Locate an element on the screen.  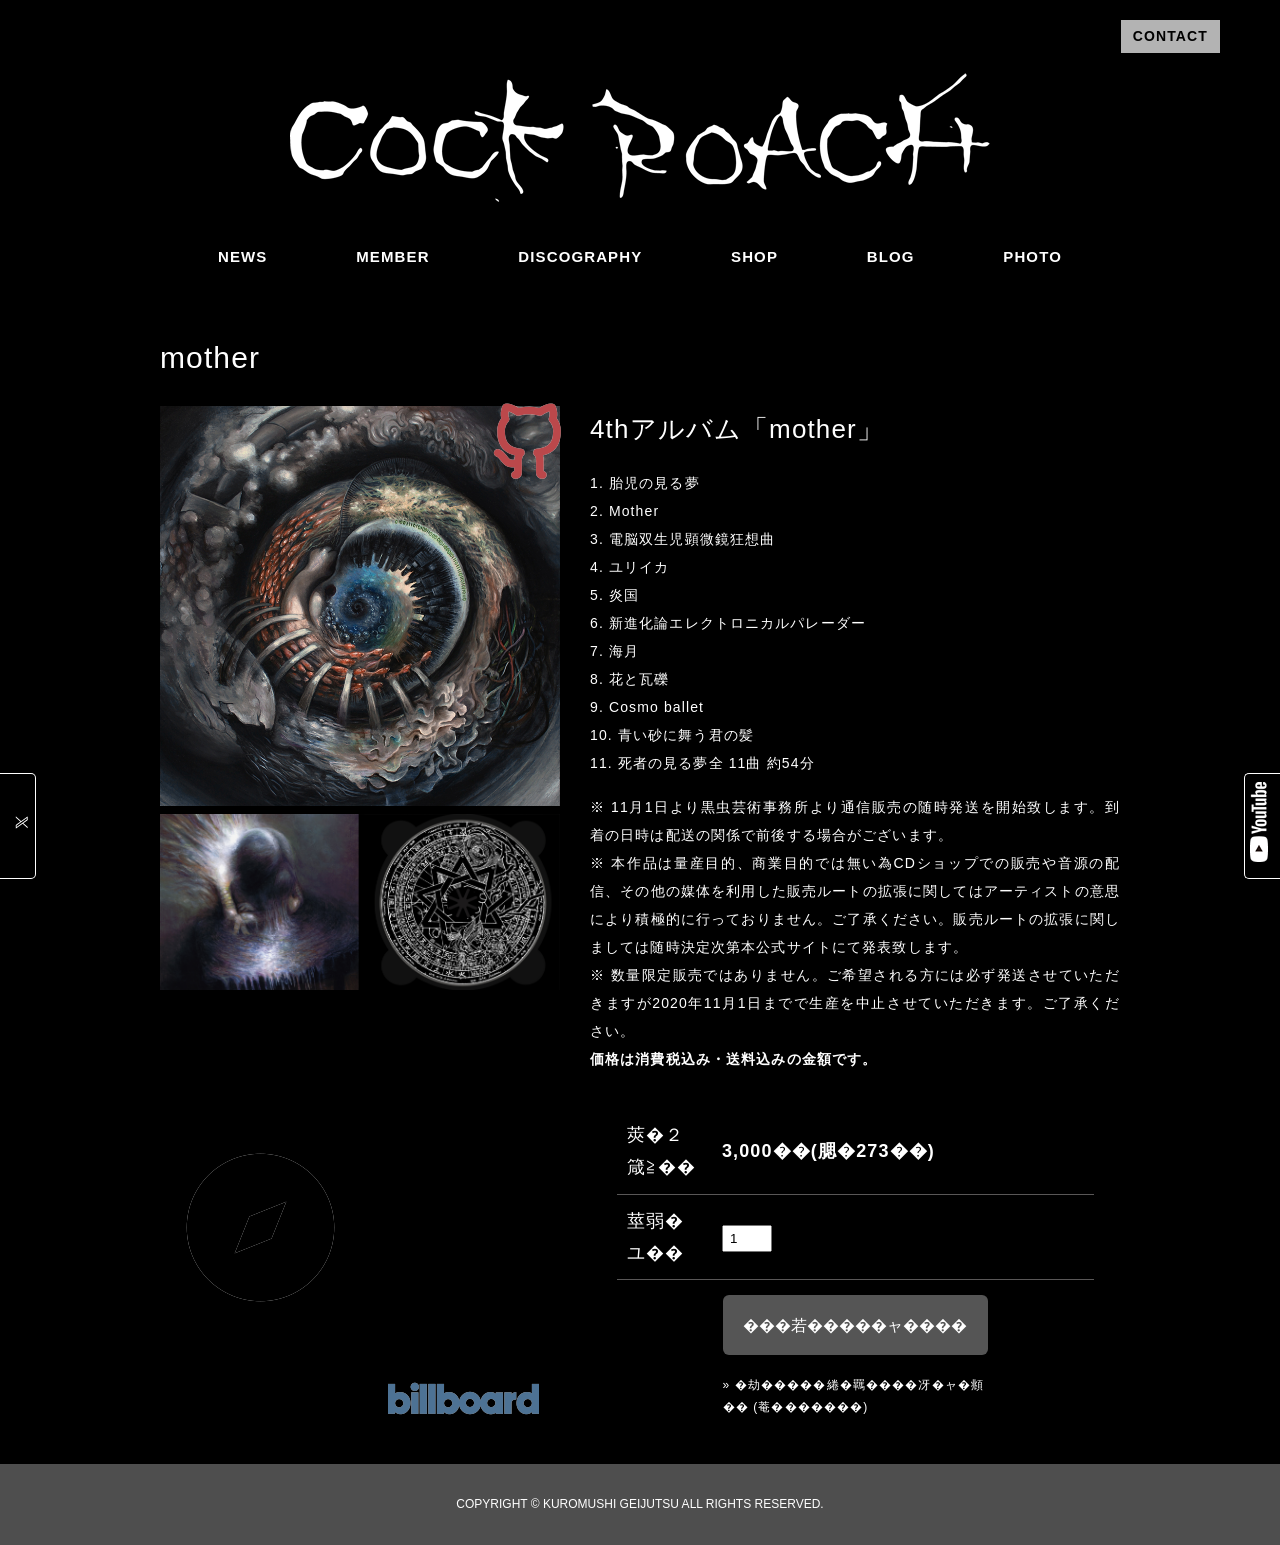
open navigation or compass app is located at coordinates (260, 1227).